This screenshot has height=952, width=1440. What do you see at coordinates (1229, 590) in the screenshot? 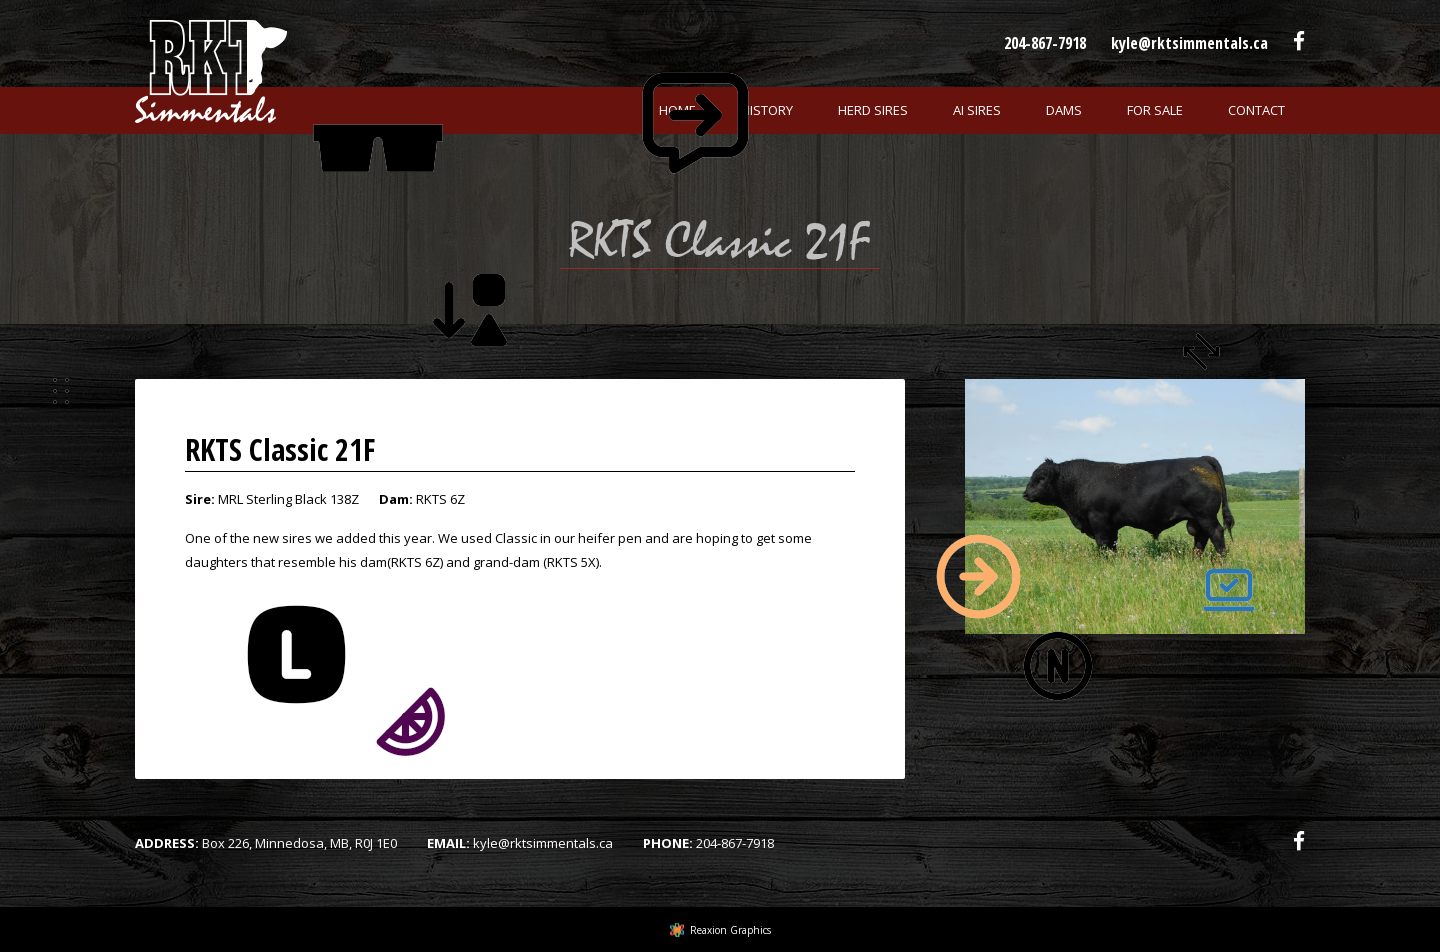
I see `device verification complete` at bounding box center [1229, 590].